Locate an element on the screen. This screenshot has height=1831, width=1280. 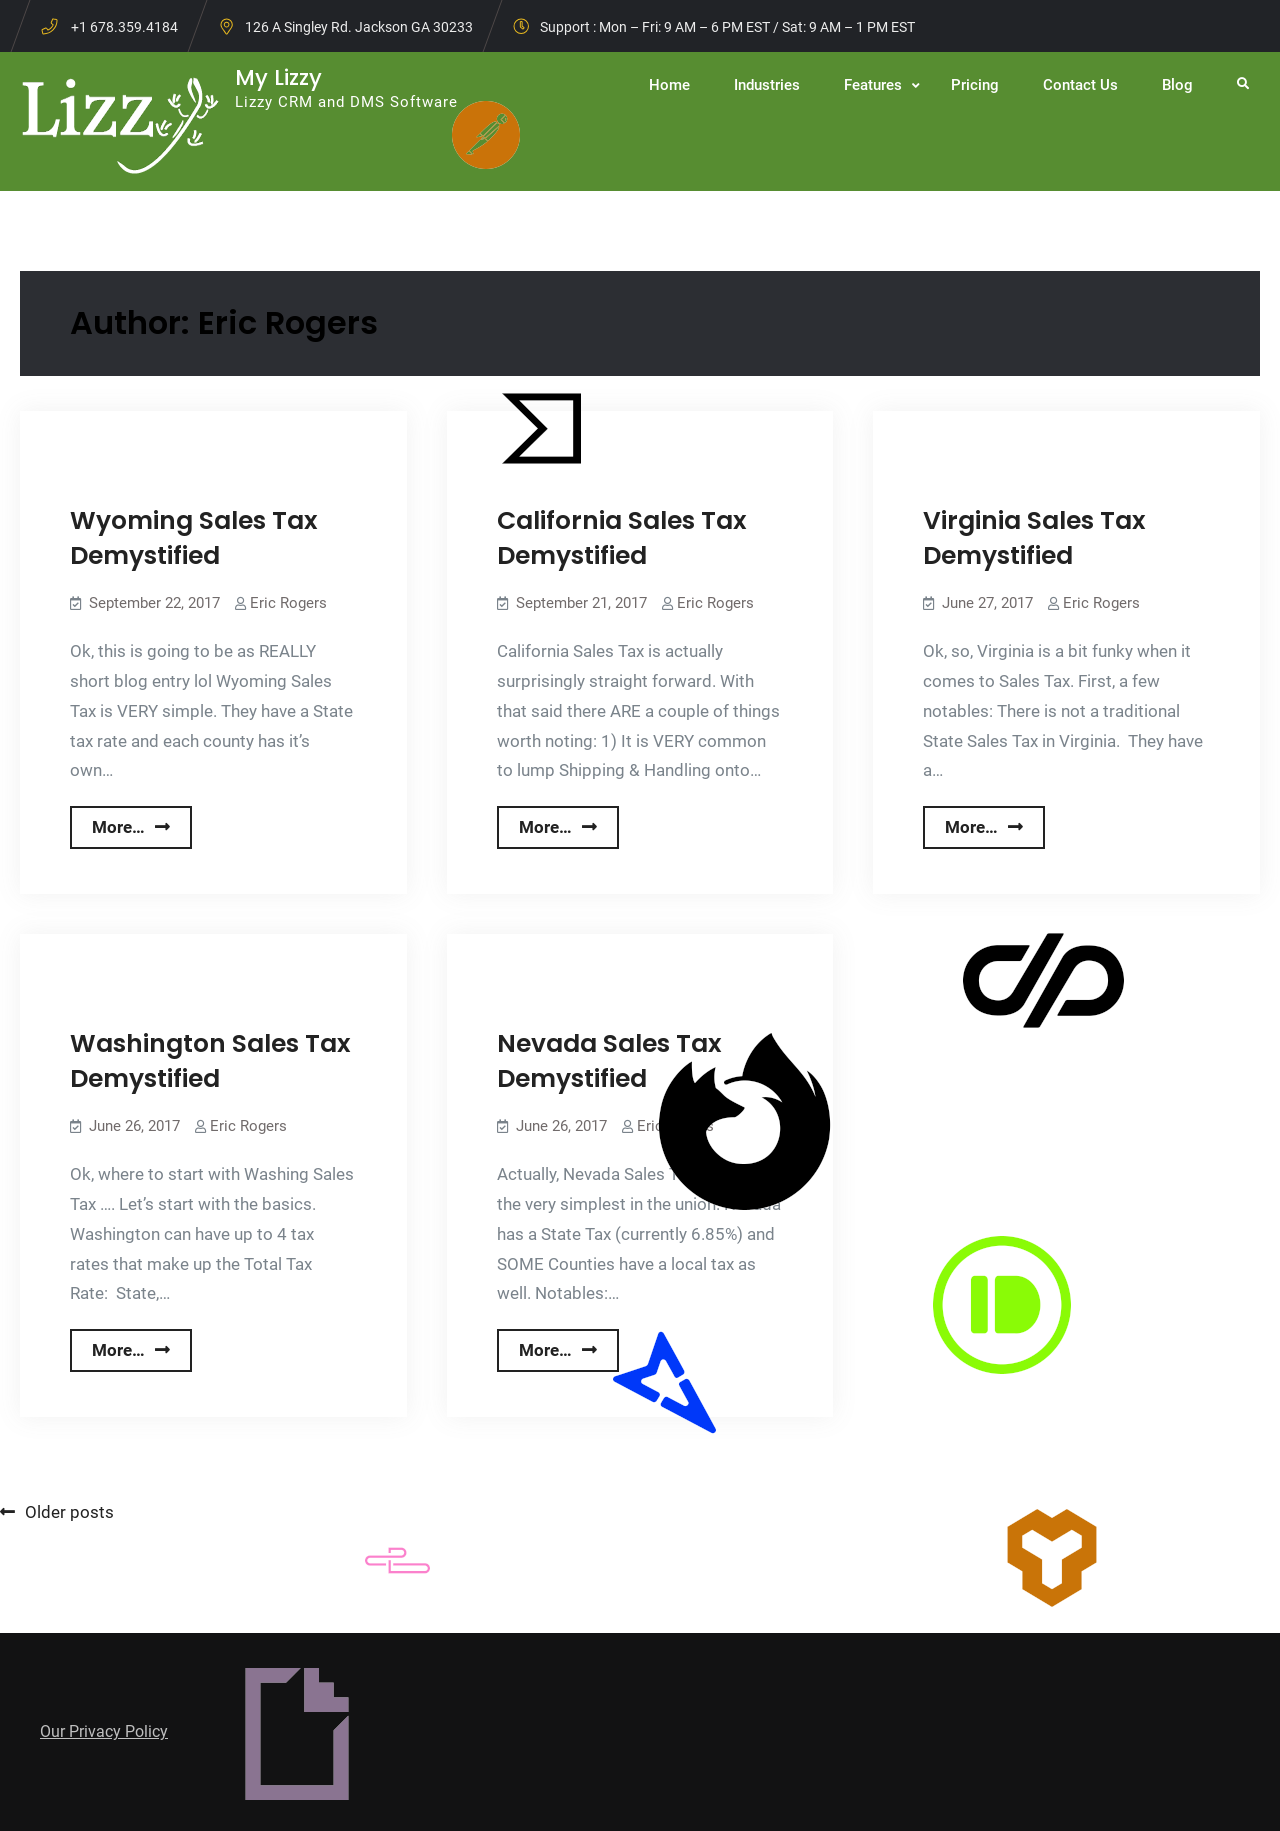
visit pronouns.page website is located at coordinates (1043, 980).